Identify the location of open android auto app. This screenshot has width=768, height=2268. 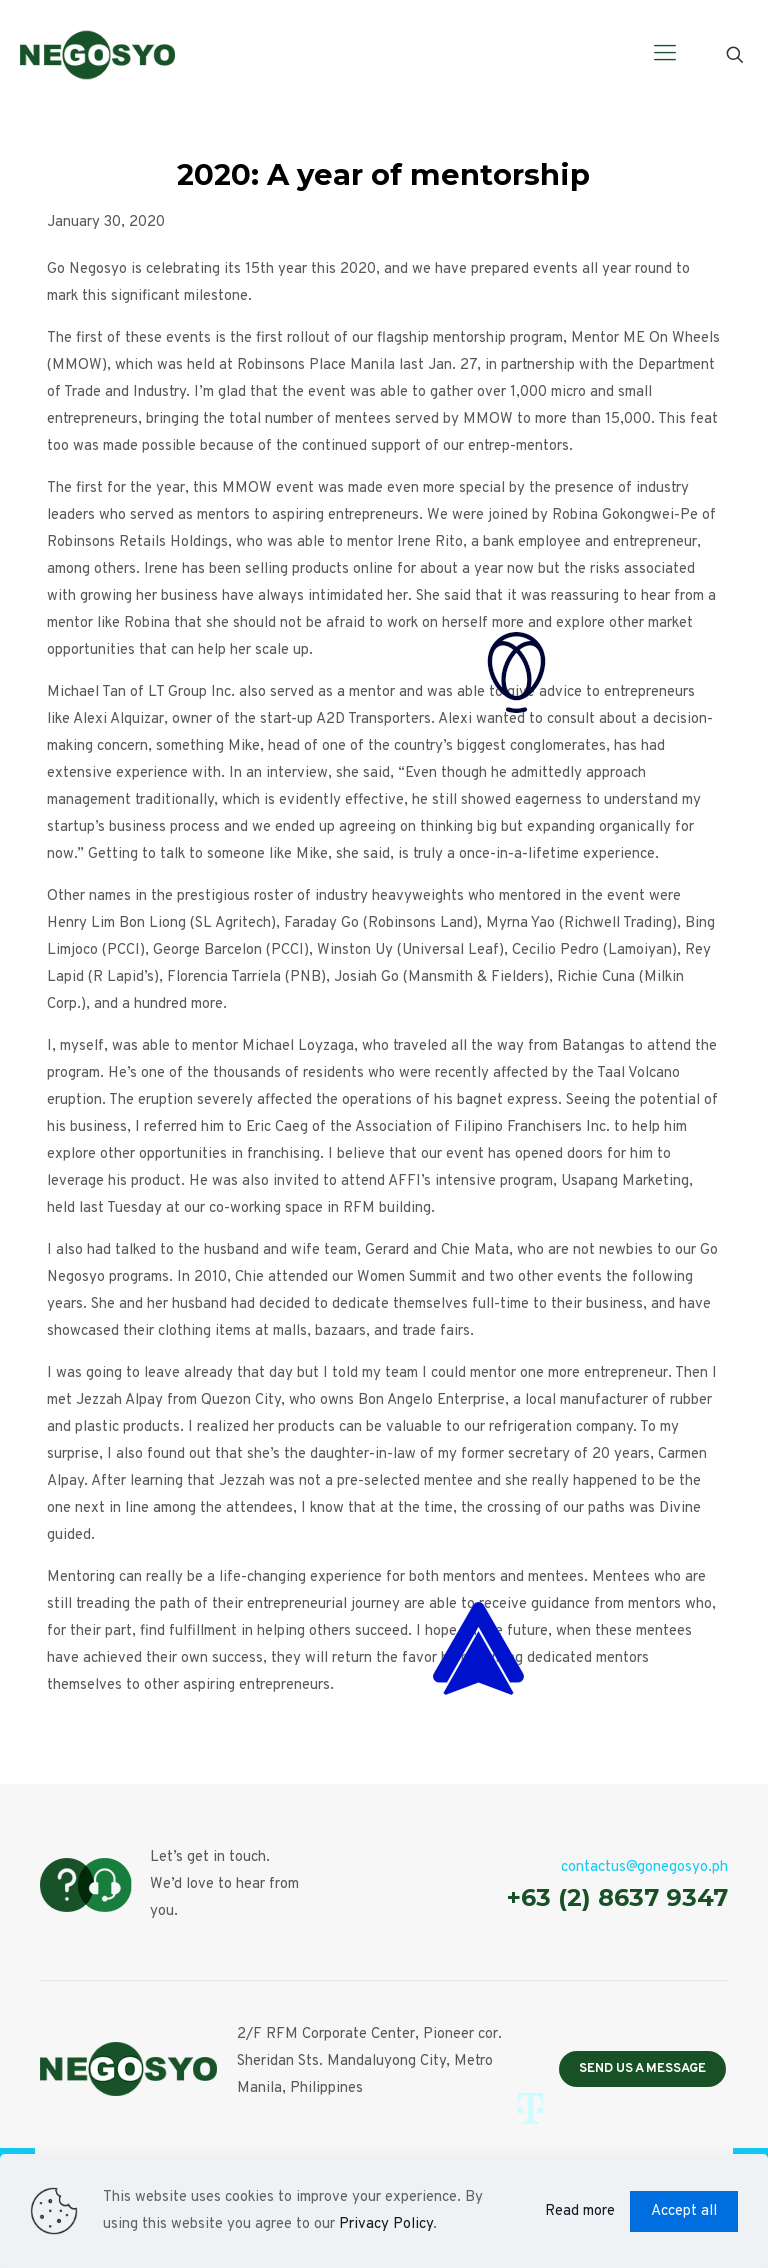
(478, 1648).